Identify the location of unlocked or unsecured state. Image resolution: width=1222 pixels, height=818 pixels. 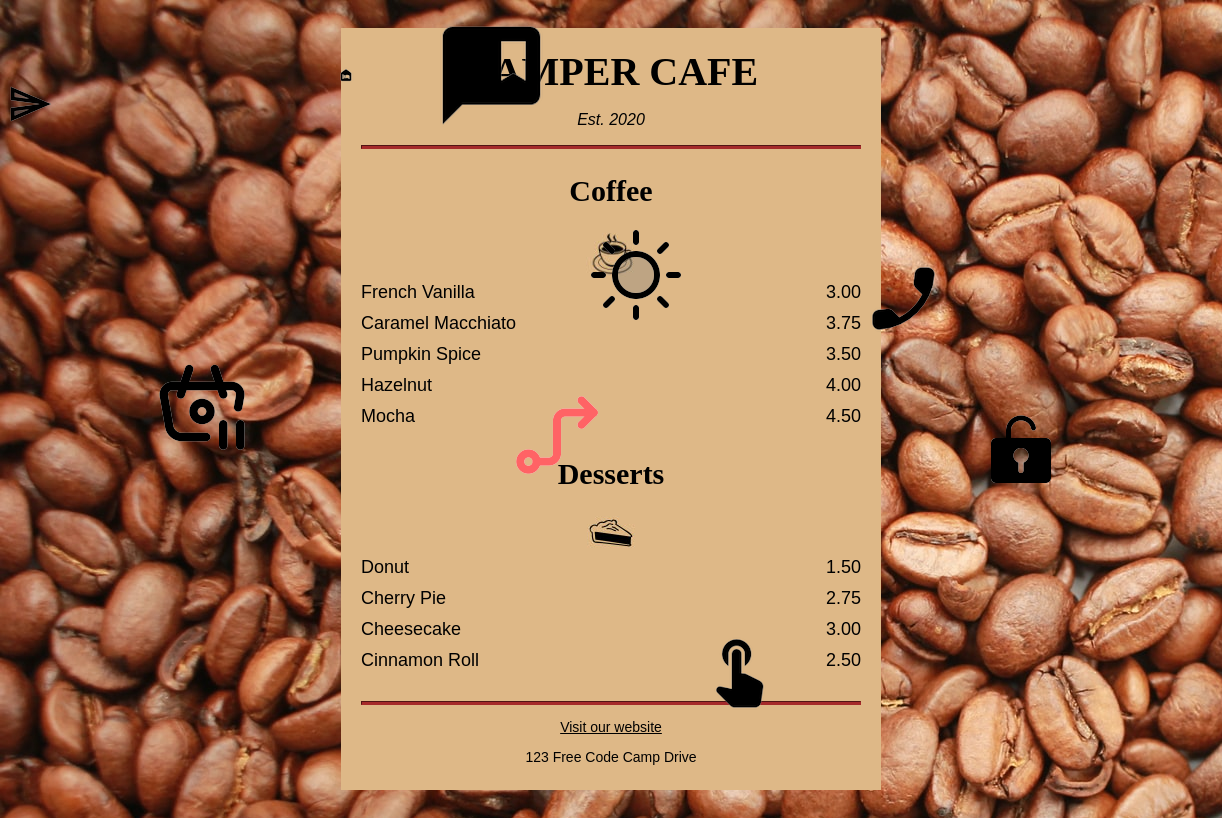
(1021, 453).